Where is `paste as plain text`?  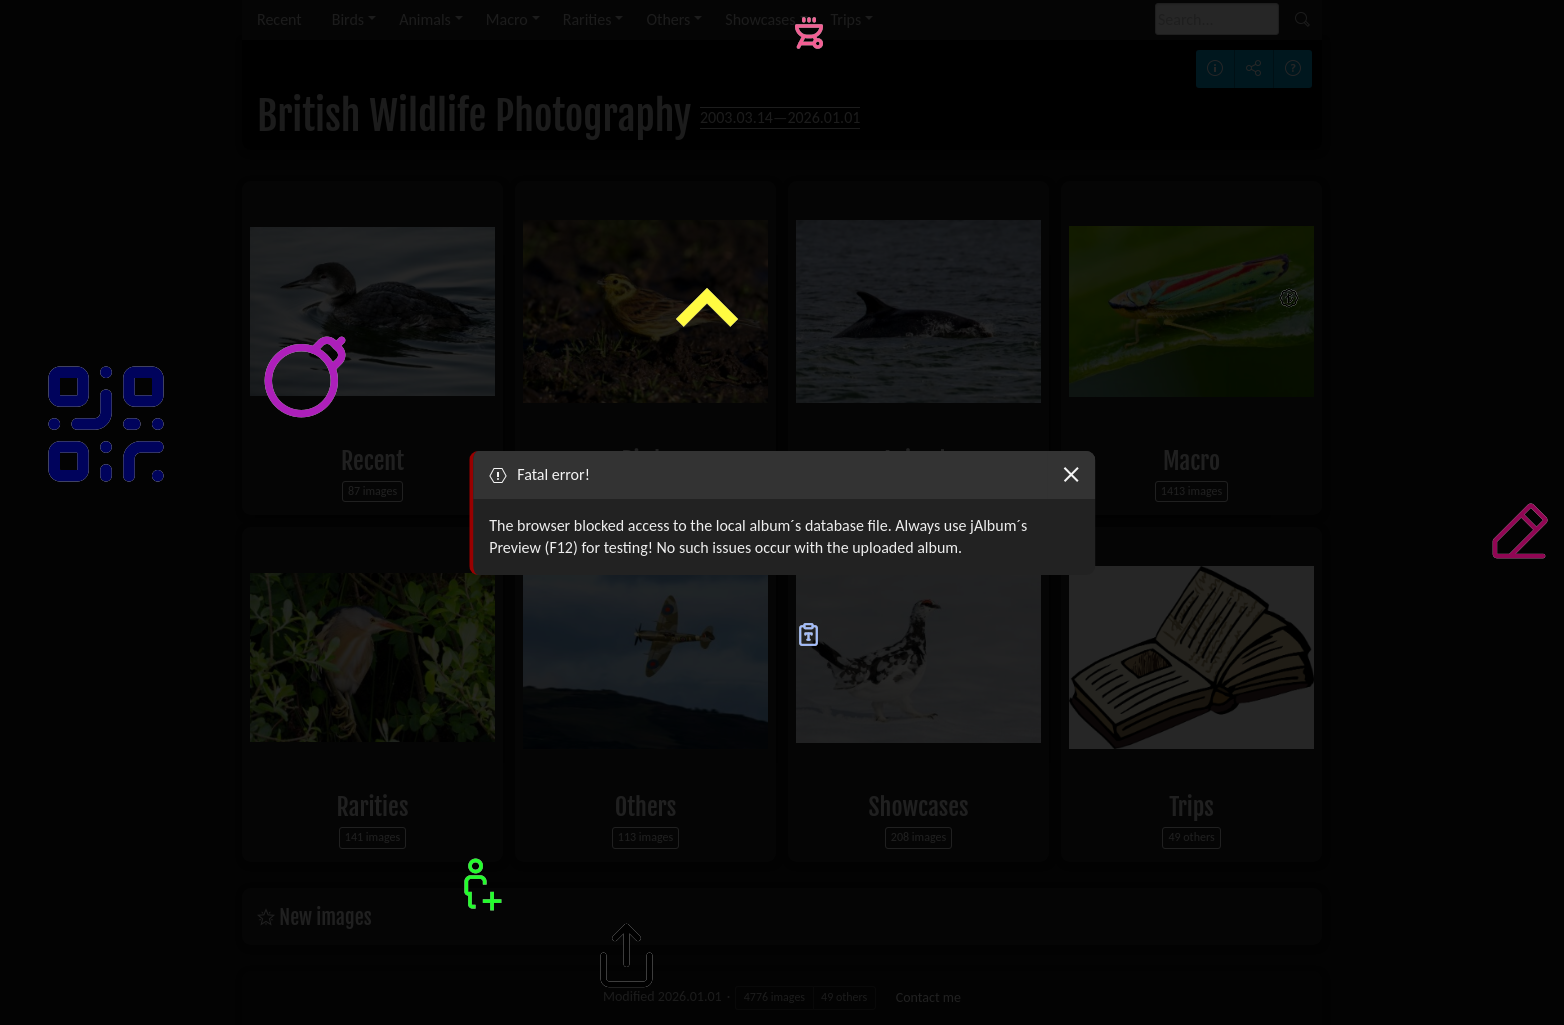 paste as plain text is located at coordinates (808, 634).